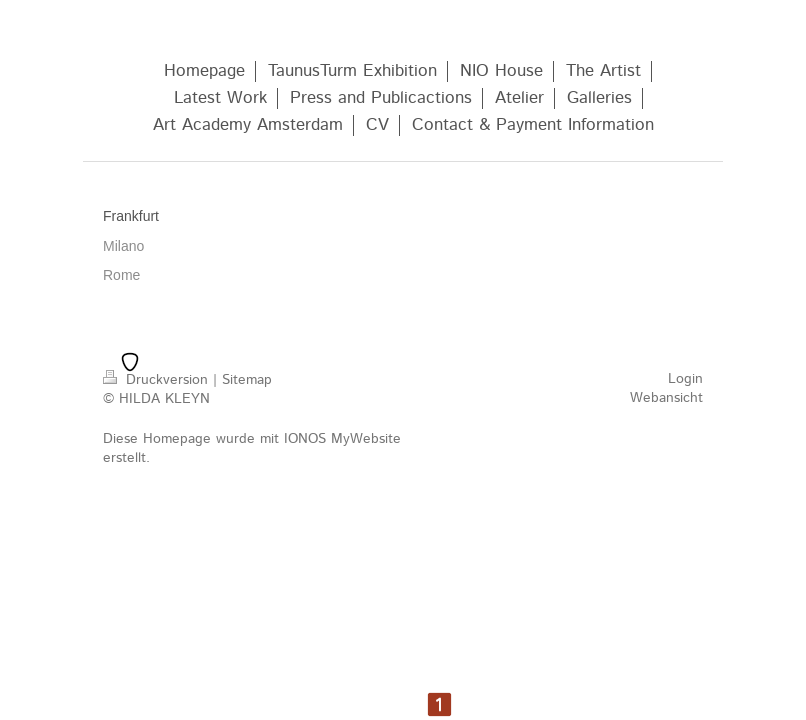  I want to click on indicates the first step in a sequence or process, so click(439, 704).